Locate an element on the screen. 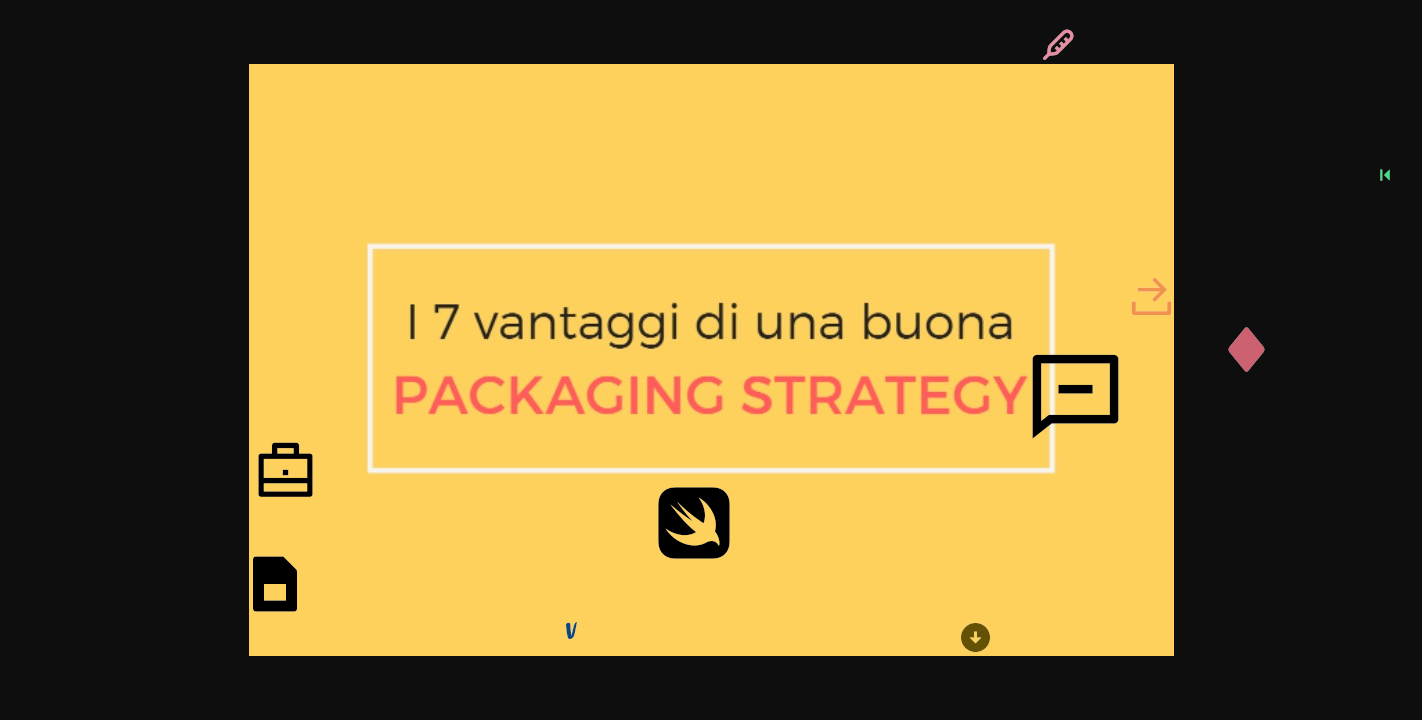  share content to another app or person is located at coordinates (1151, 297).